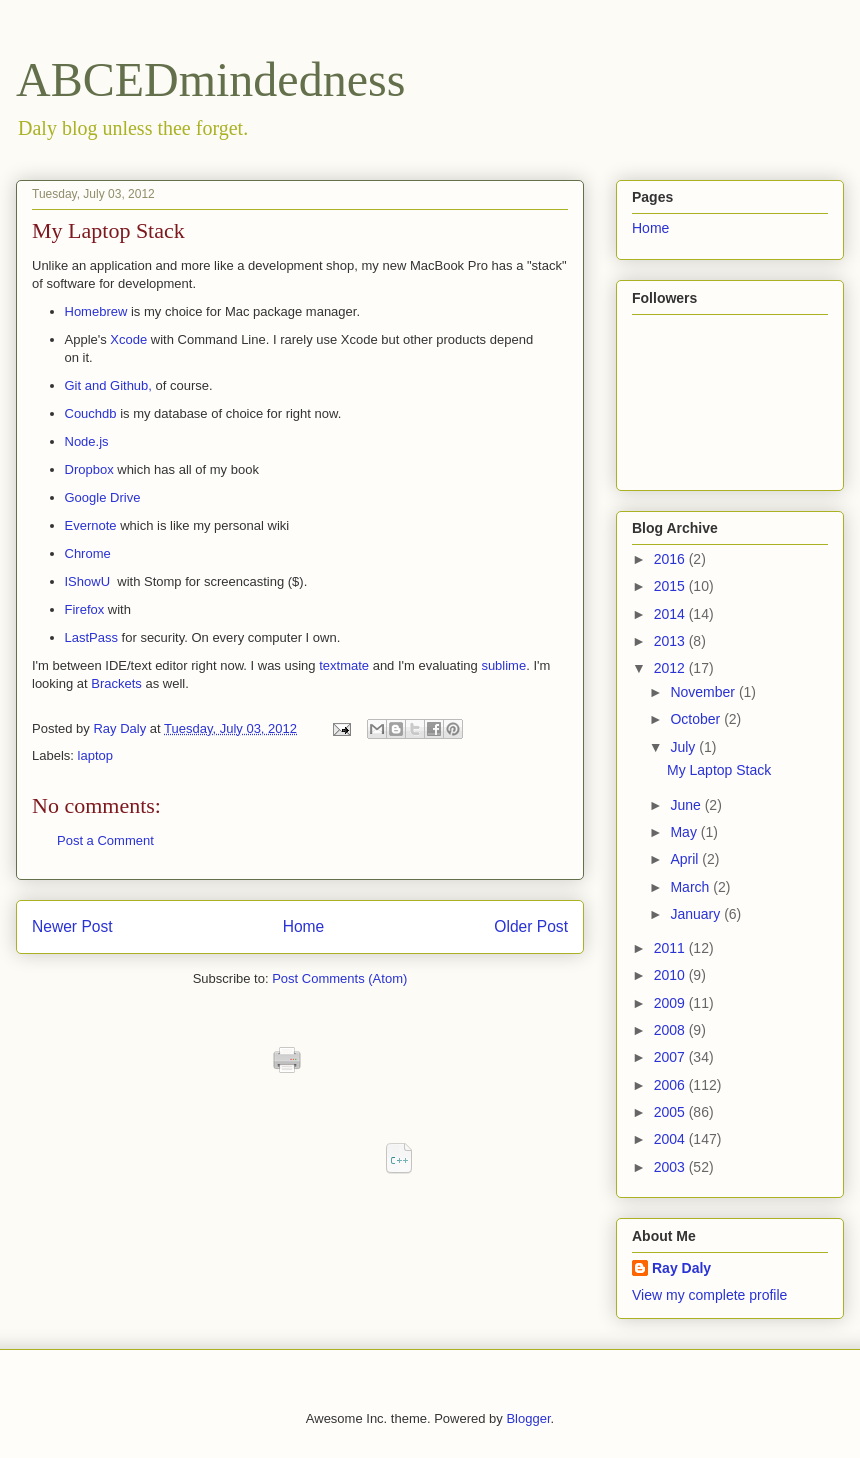 The width and height of the screenshot is (860, 1458). Describe the element at coordinates (399, 1158) in the screenshot. I see `a C++ source code file` at that location.